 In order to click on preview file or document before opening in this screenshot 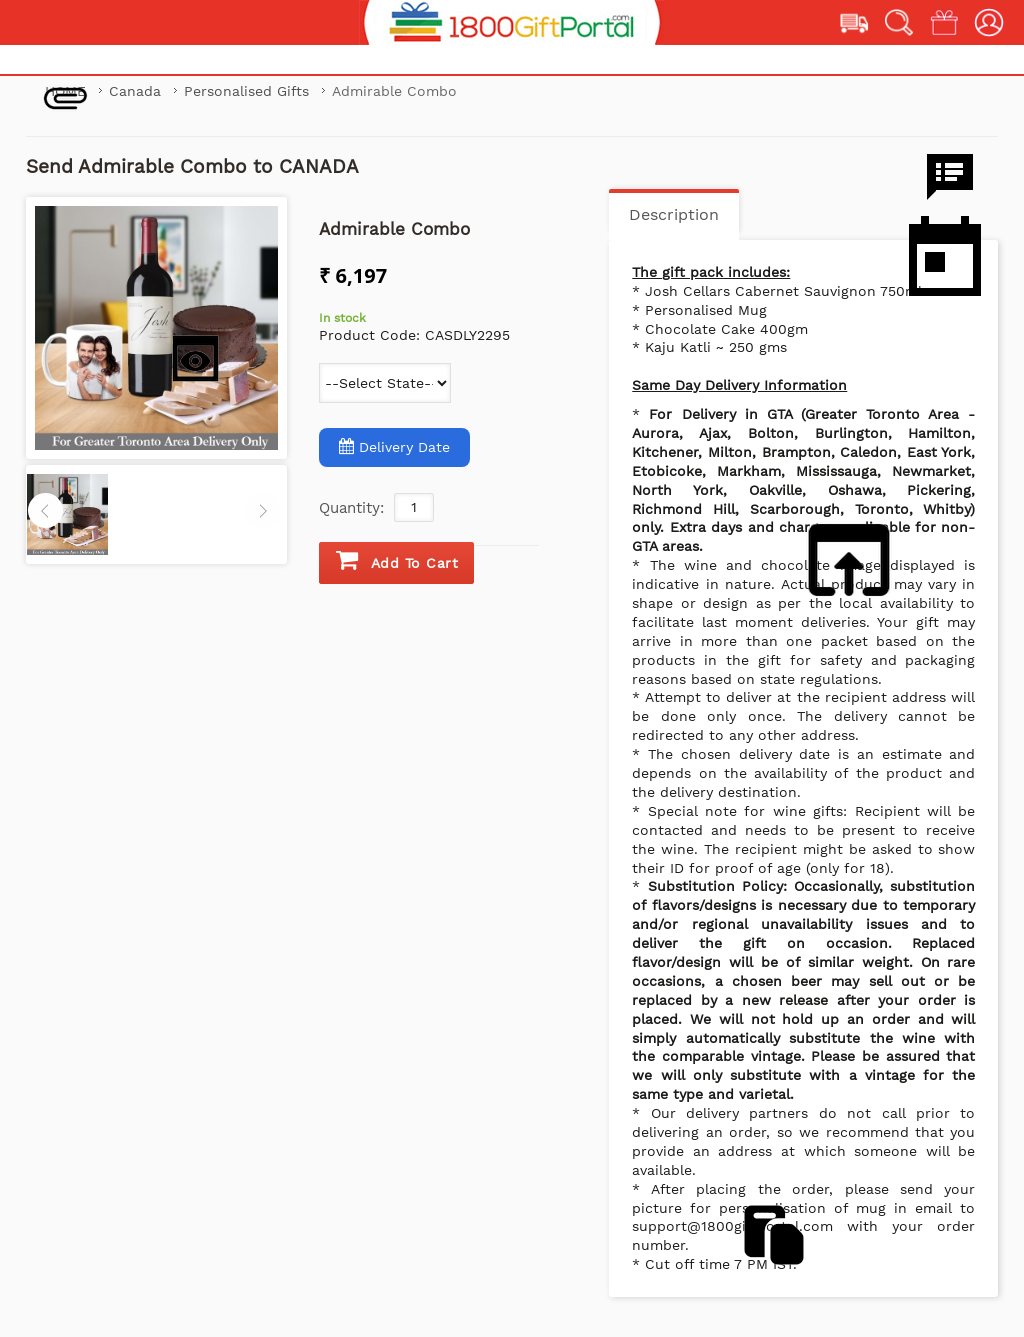, I will do `click(195, 358)`.